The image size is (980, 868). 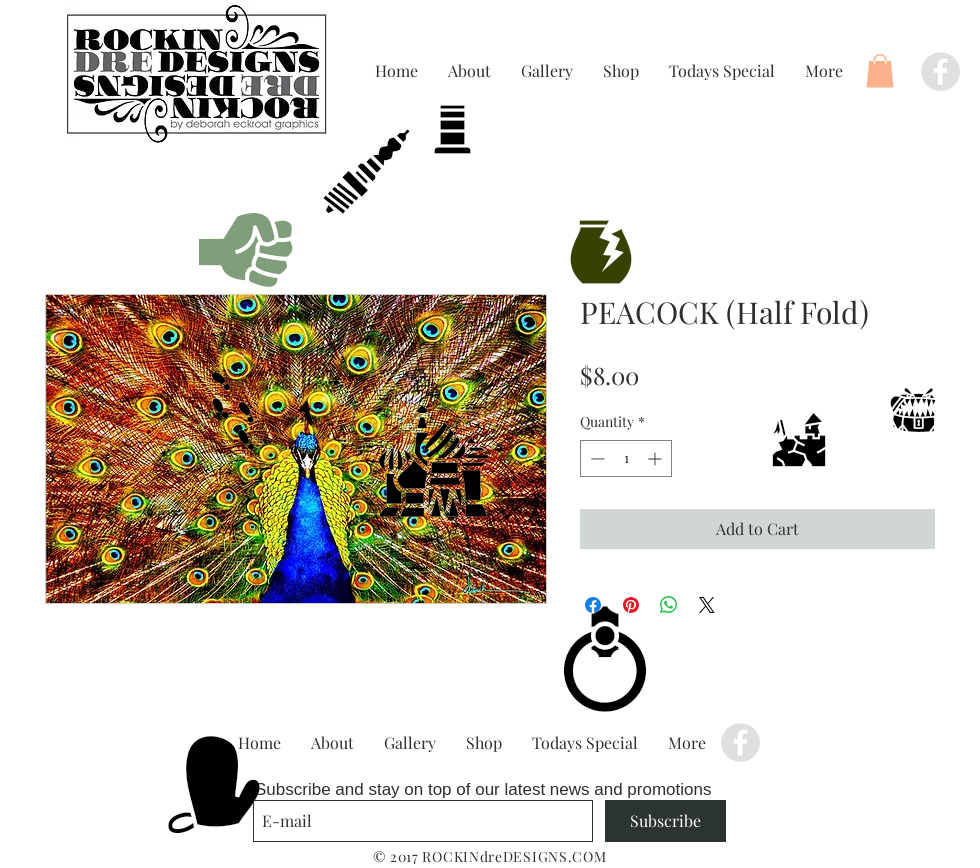 I want to click on a trapped or dangerous treasure chest in a game, so click(x=913, y=410).